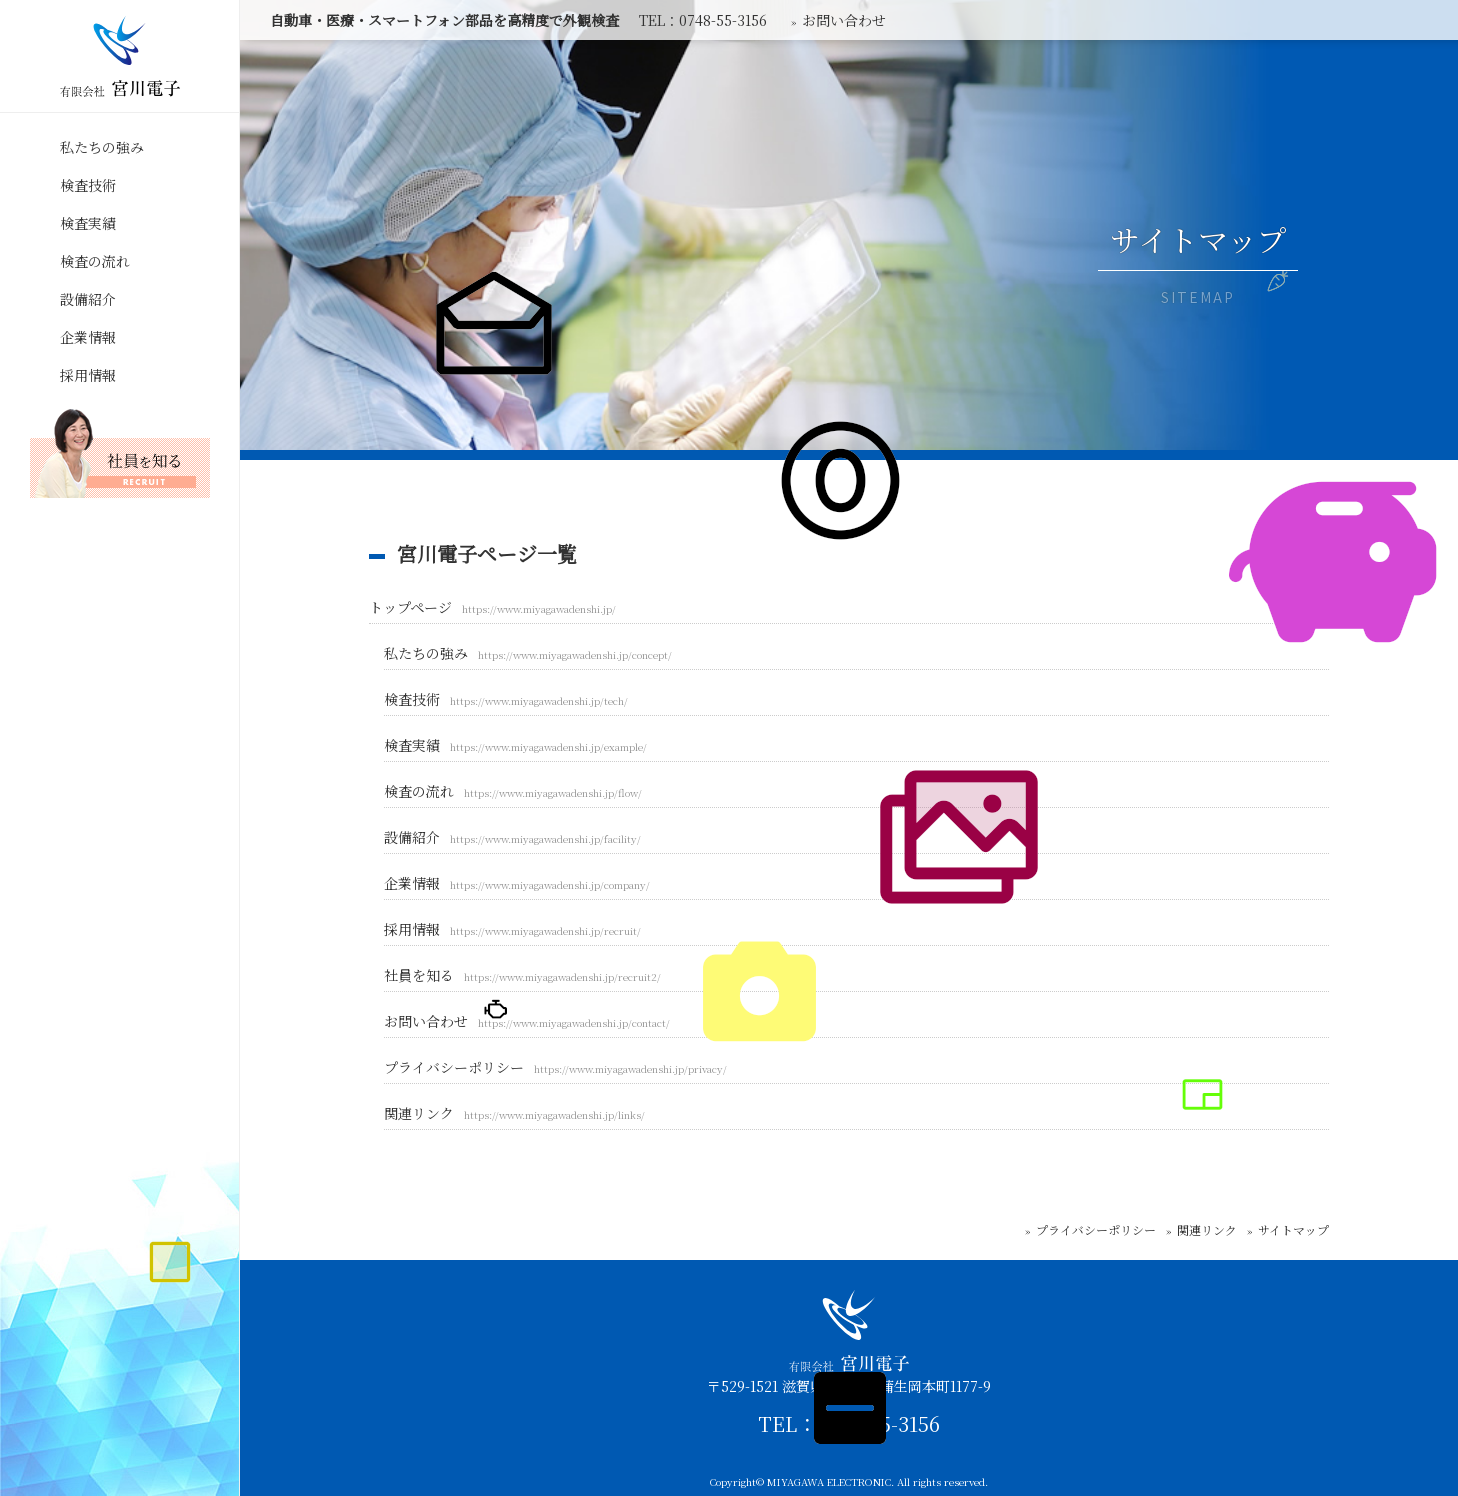  I want to click on view photo gallery or image library, so click(959, 837).